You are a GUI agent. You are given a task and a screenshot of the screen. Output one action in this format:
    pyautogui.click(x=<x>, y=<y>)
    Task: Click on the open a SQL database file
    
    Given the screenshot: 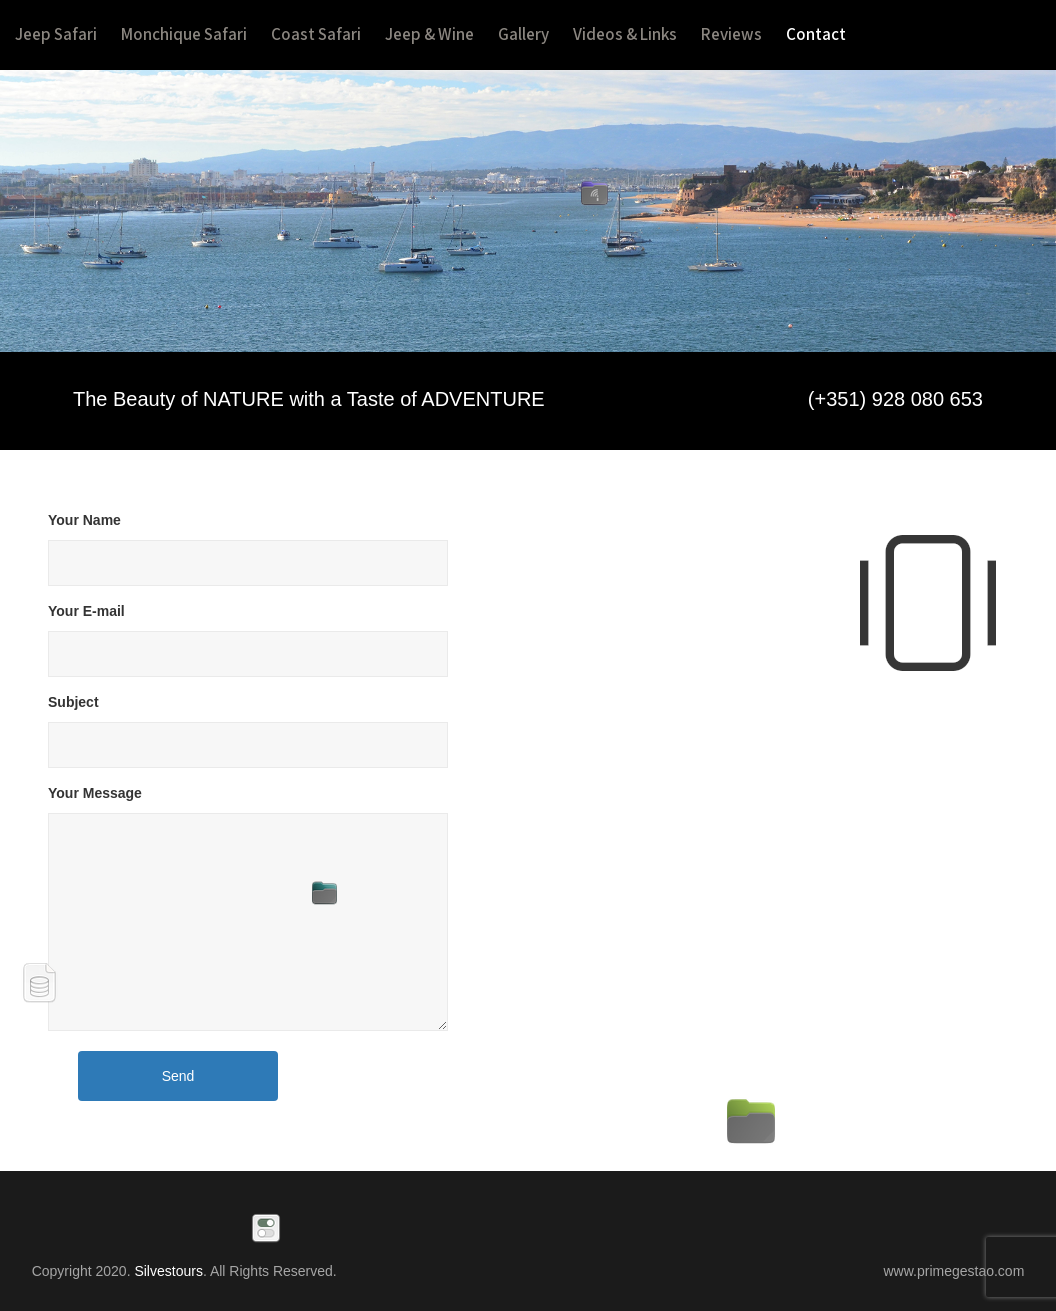 What is the action you would take?
    pyautogui.click(x=39, y=982)
    